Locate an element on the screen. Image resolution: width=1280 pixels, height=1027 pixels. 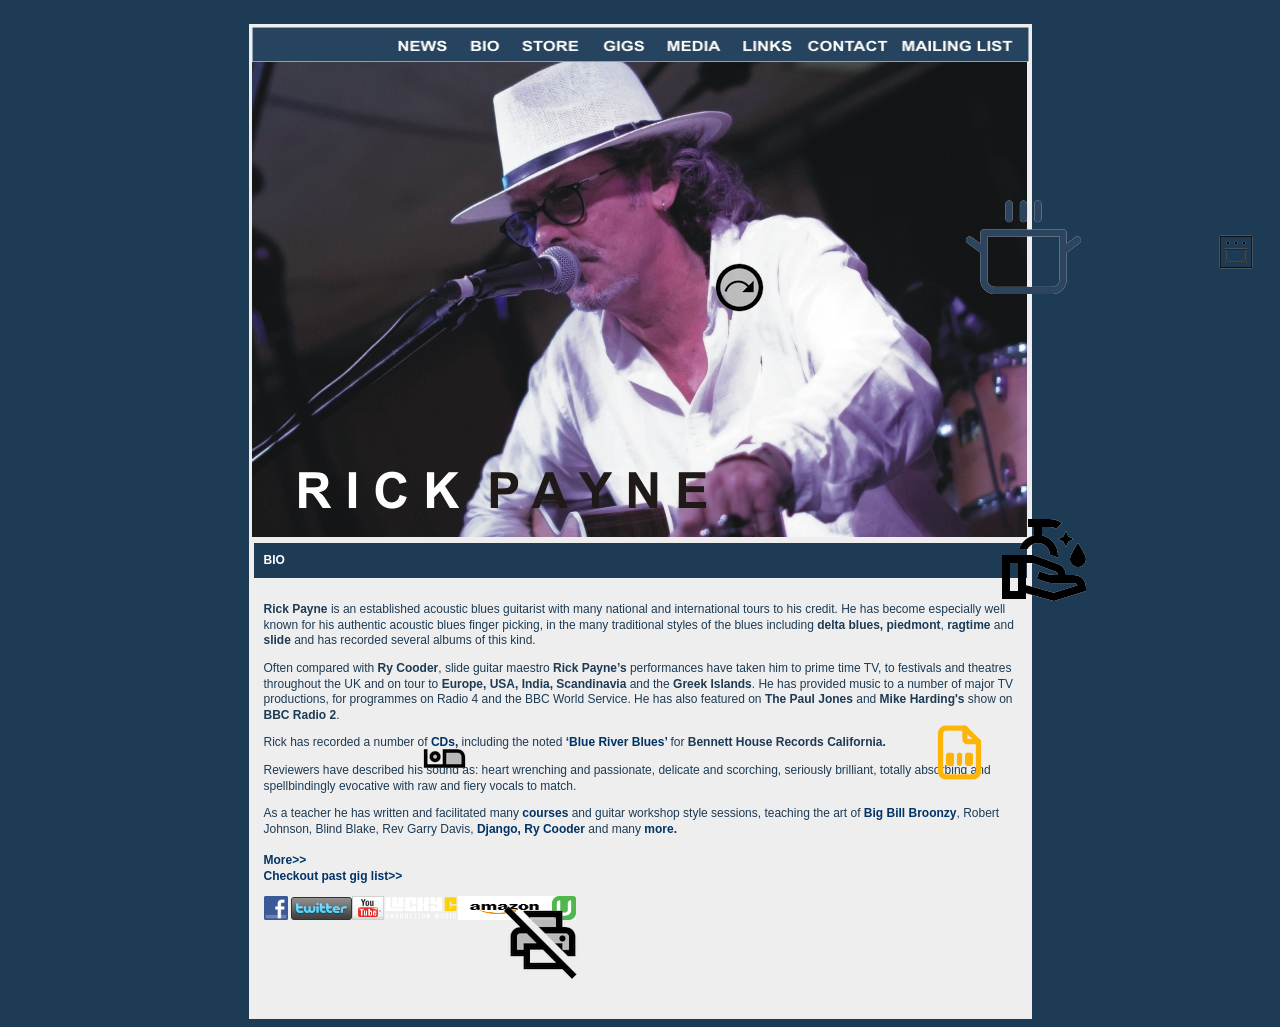
skip to the next scheduled item or plan is located at coordinates (739, 287).